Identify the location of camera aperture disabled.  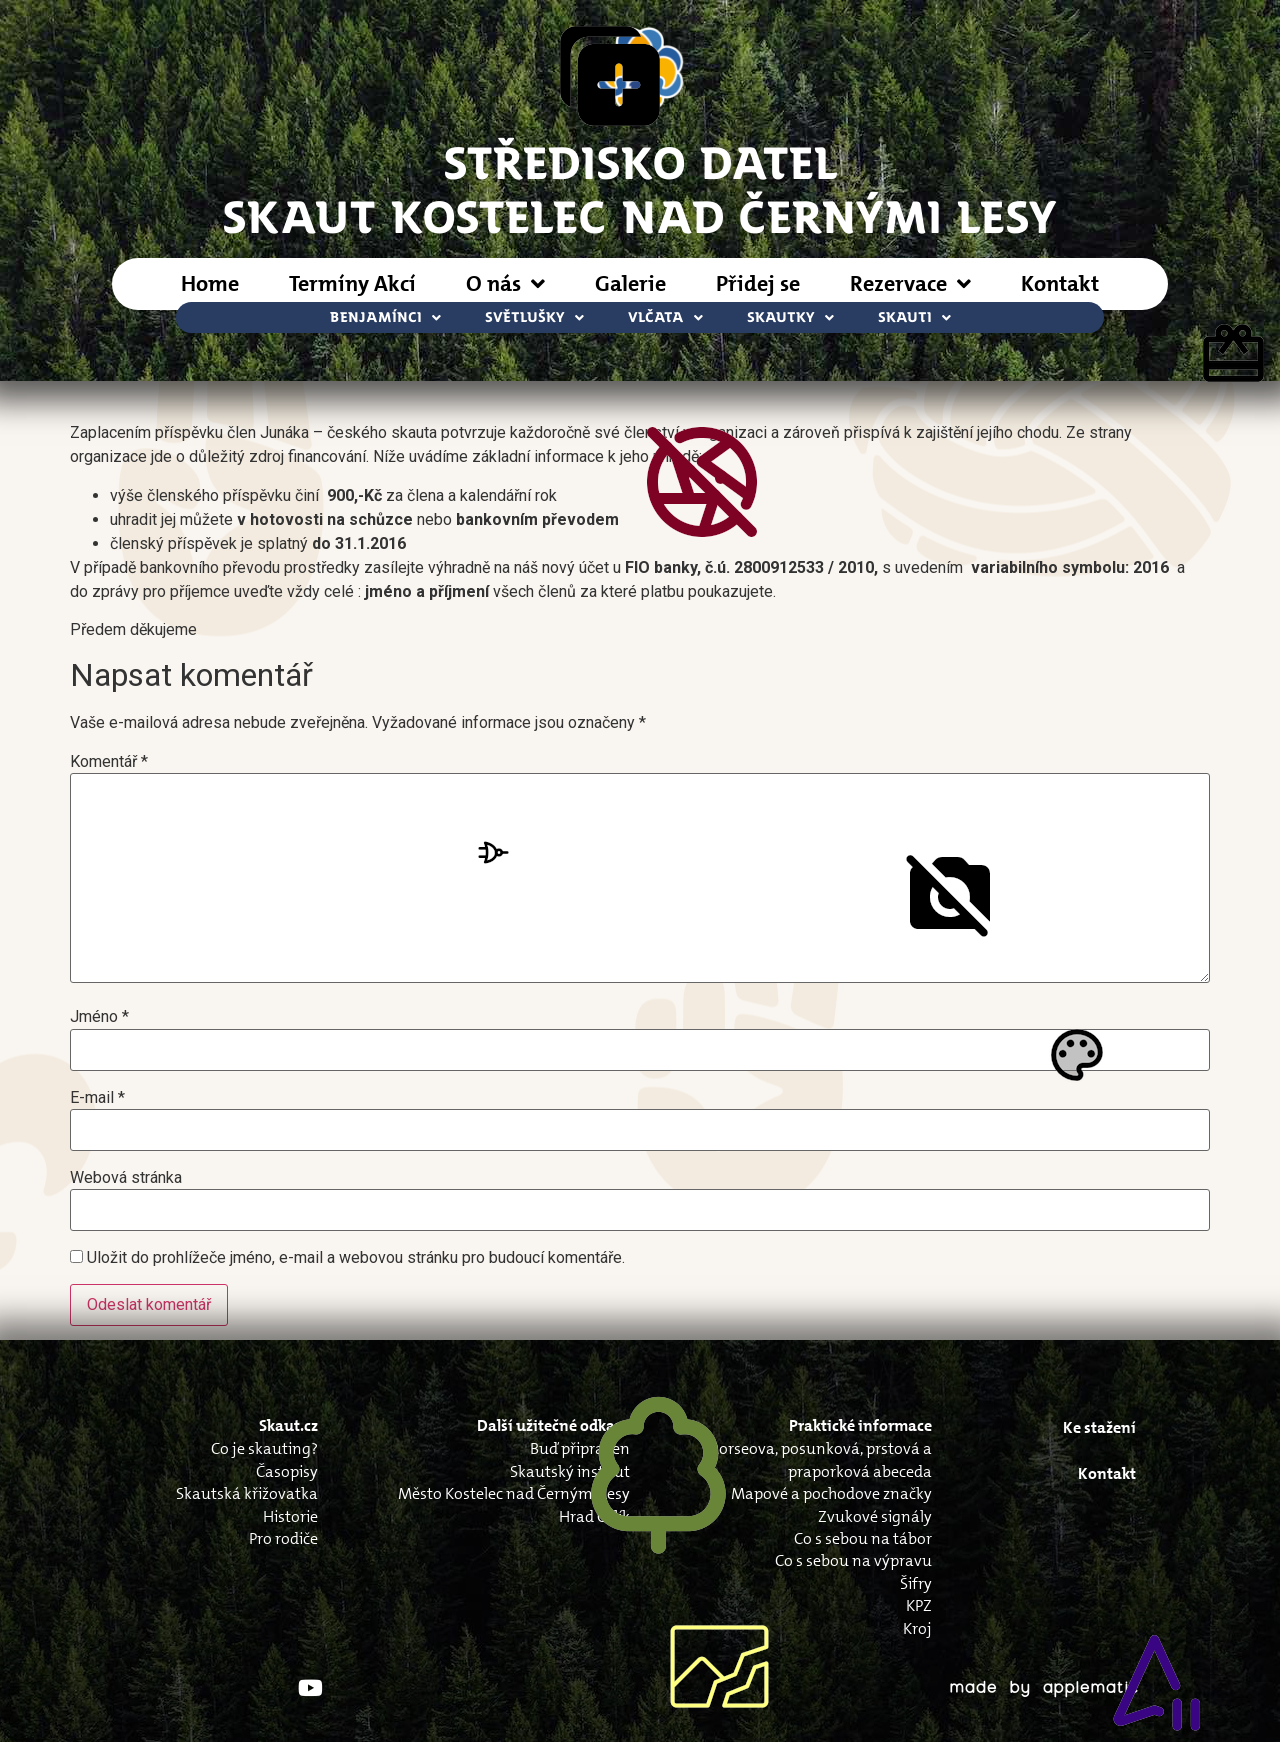
(702, 482).